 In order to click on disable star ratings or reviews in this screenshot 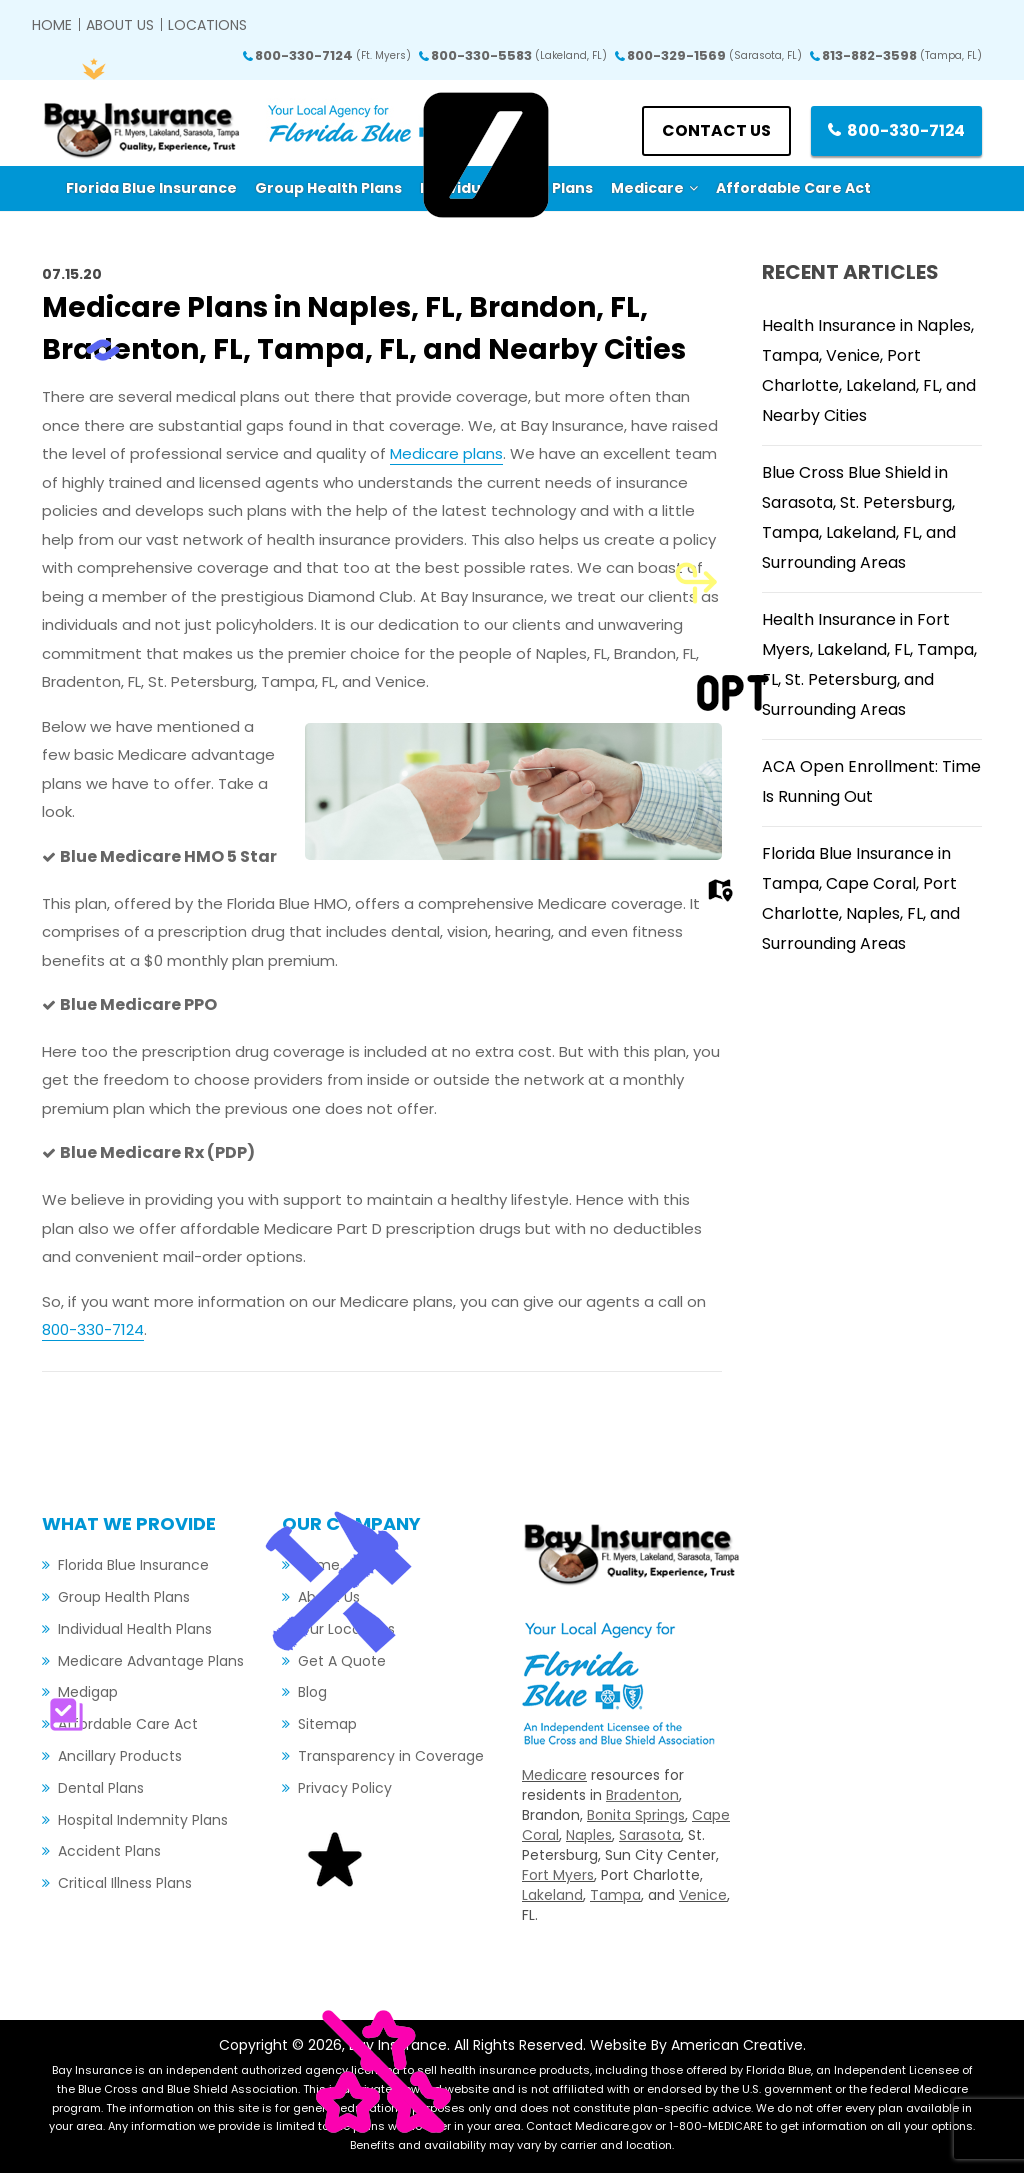, I will do `click(383, 2071)`.